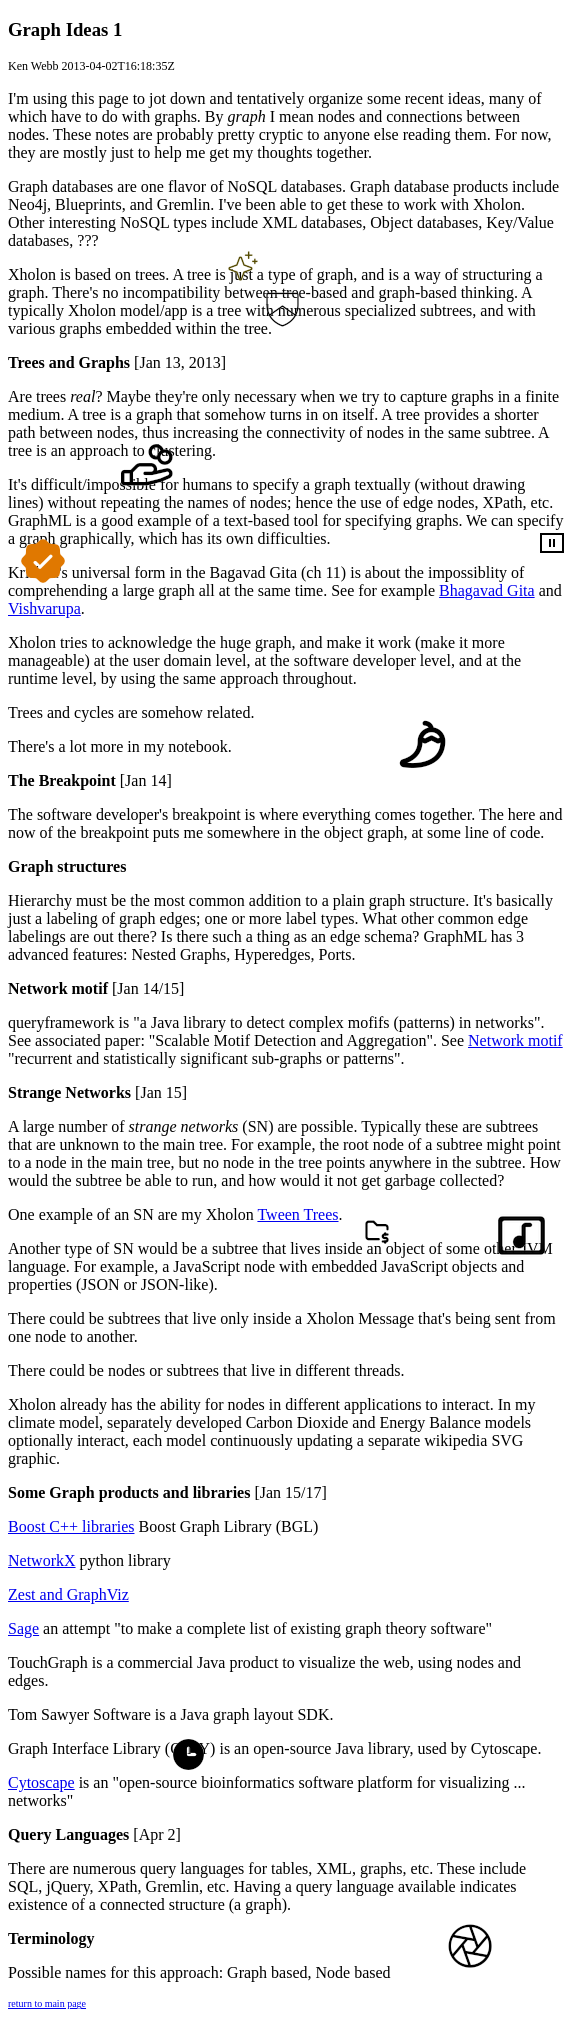  What do you see at coordinates (521, 1235) in the screenshot?
I see `play or browse music videos` at bounding box center [521, 1235].